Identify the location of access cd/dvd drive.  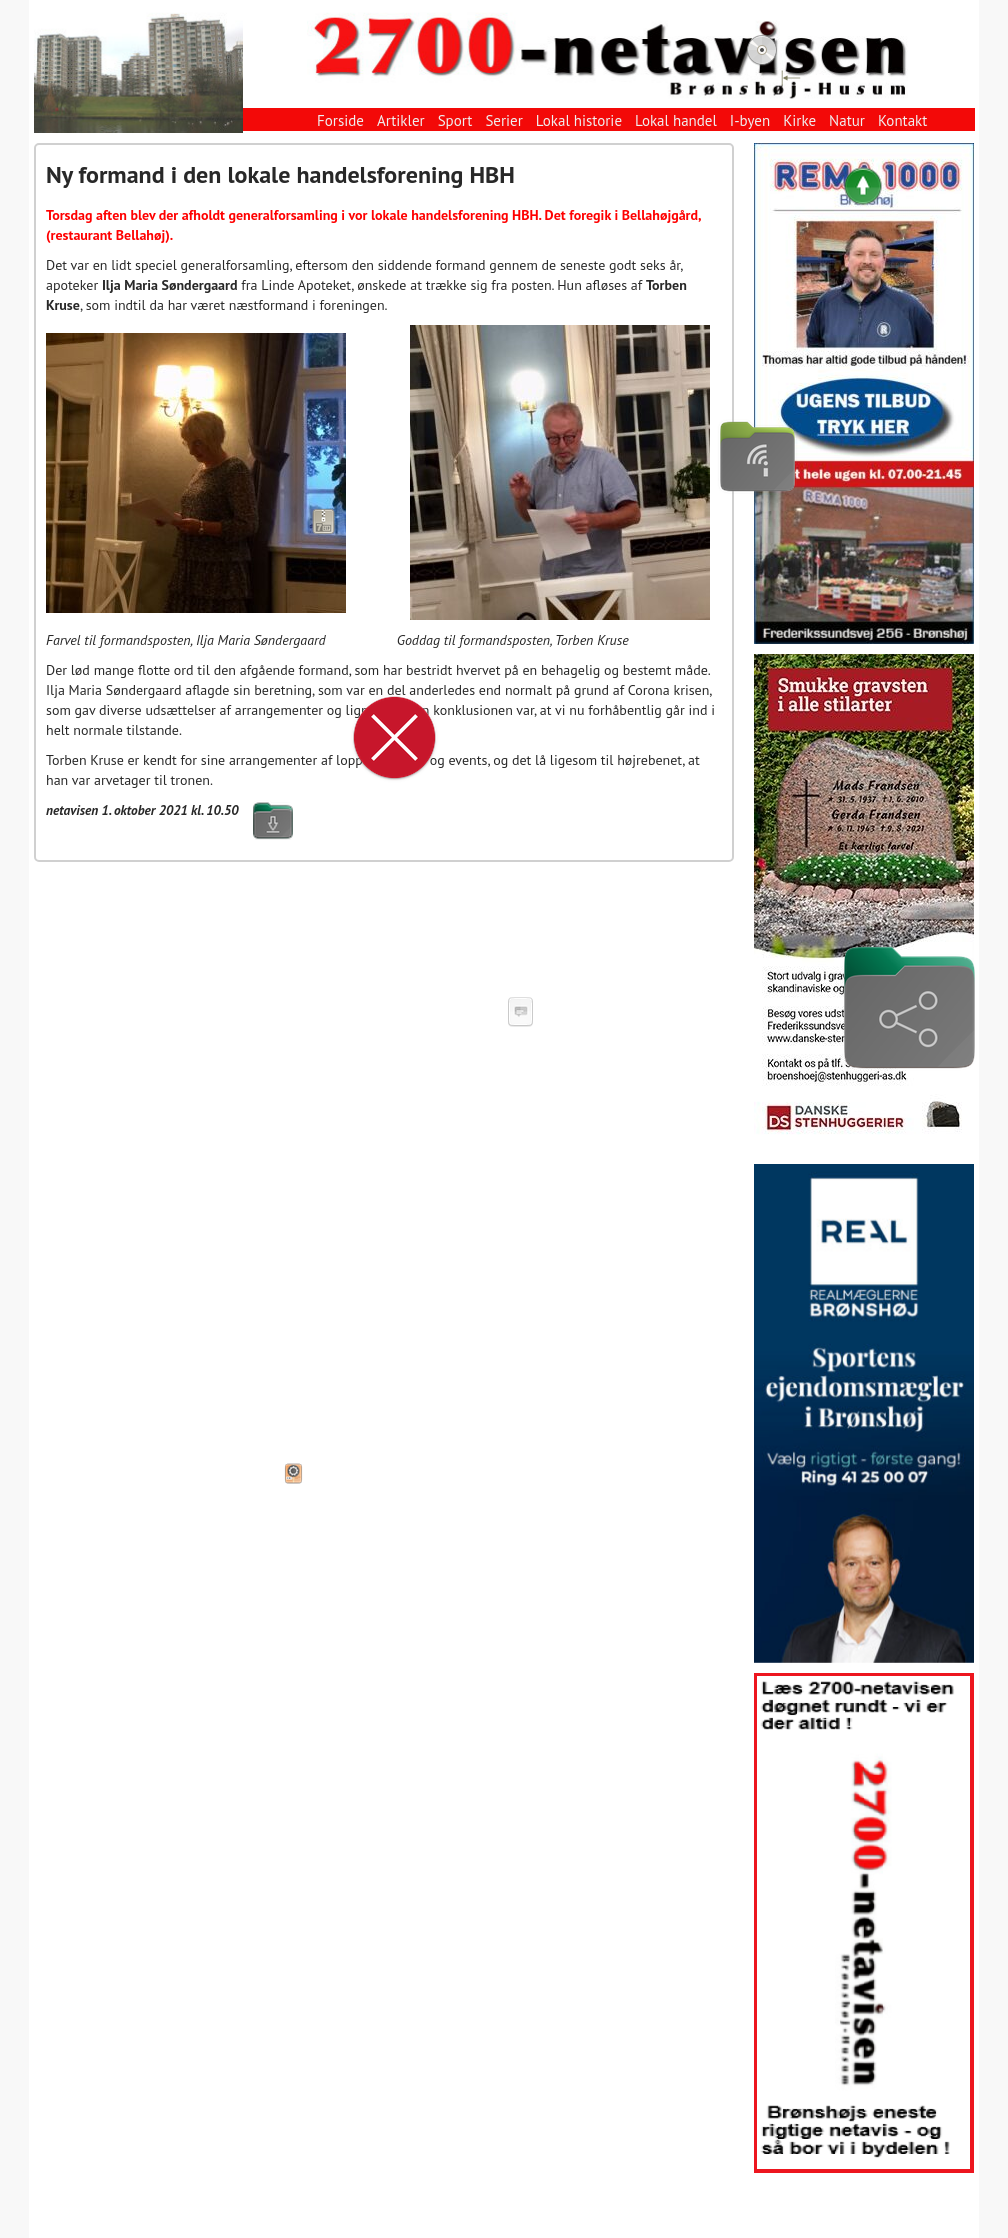
(762, 50).